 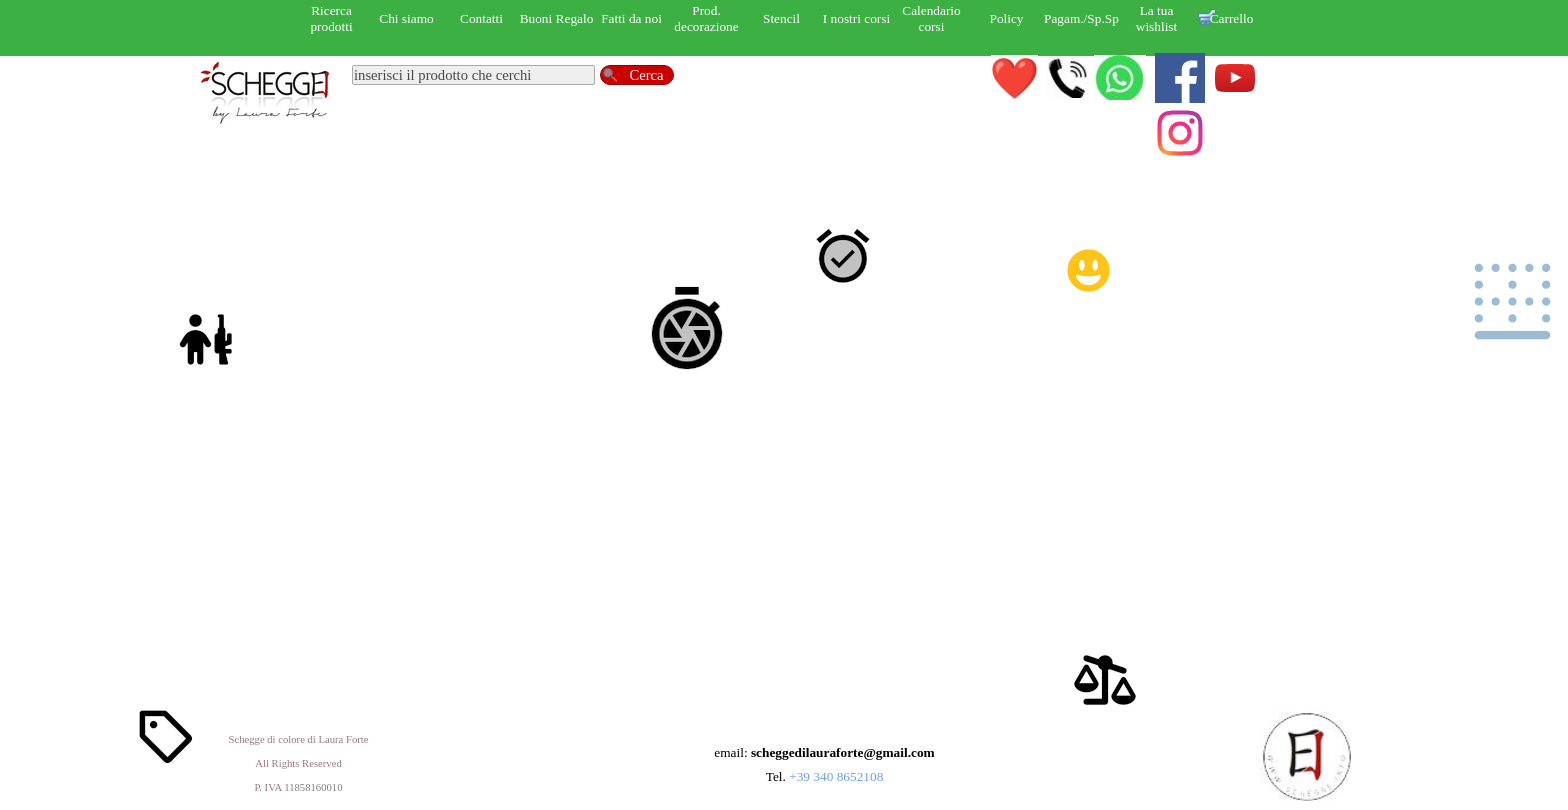 What do you see at coordinates (163, 734) in the screenshot?
I see `add a tag or label to an item` at bounding box center [163, 734].